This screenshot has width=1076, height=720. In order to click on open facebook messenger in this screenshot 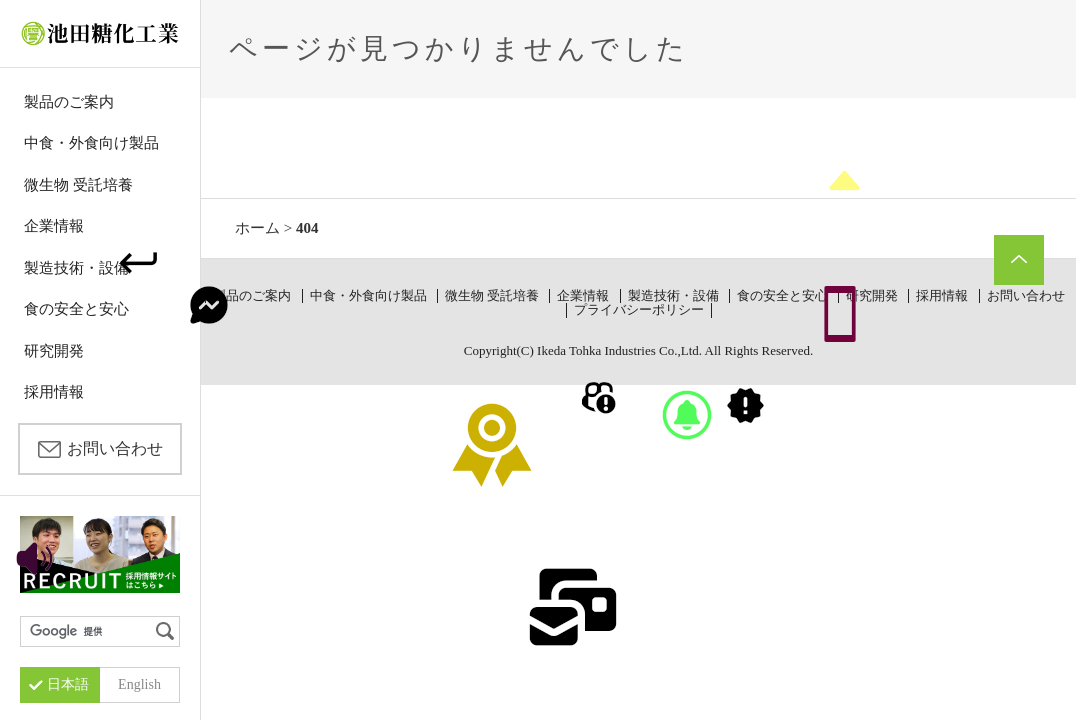, I will do `click(209, 305)`.